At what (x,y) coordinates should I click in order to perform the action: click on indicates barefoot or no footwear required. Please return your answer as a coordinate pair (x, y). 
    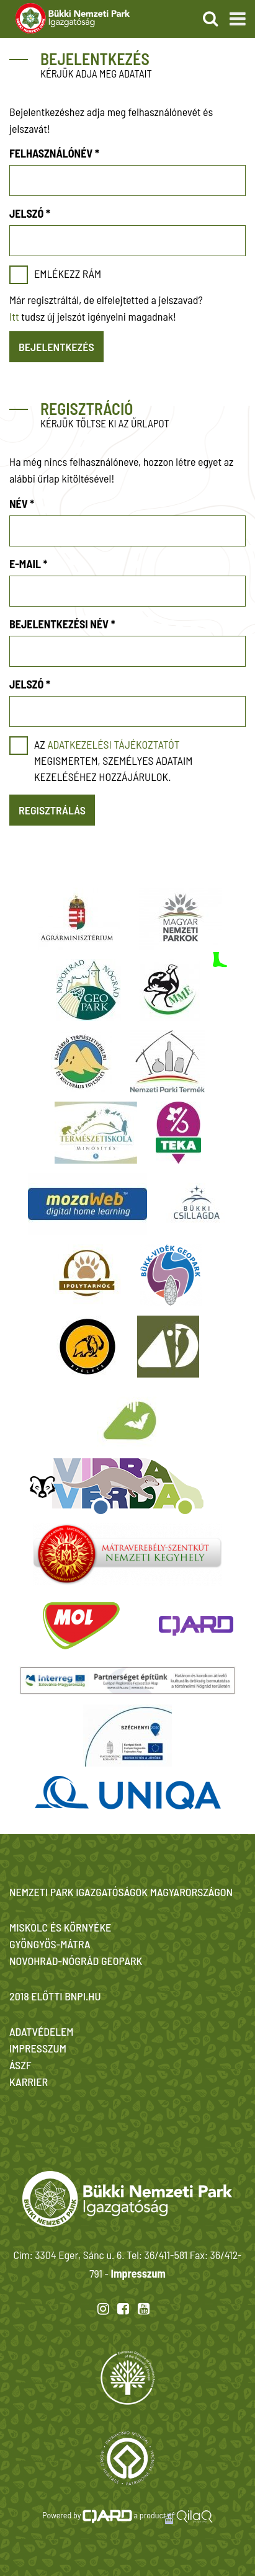
    Looking at the image, I should click on (220, 960).